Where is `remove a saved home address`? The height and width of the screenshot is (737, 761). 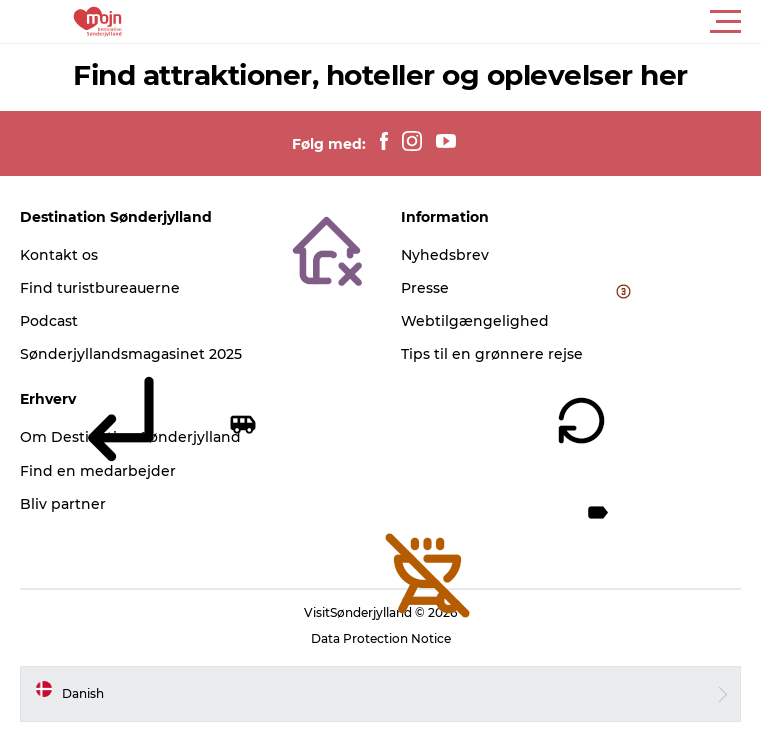 remove a saved home address is located at coordinates (326, 250).